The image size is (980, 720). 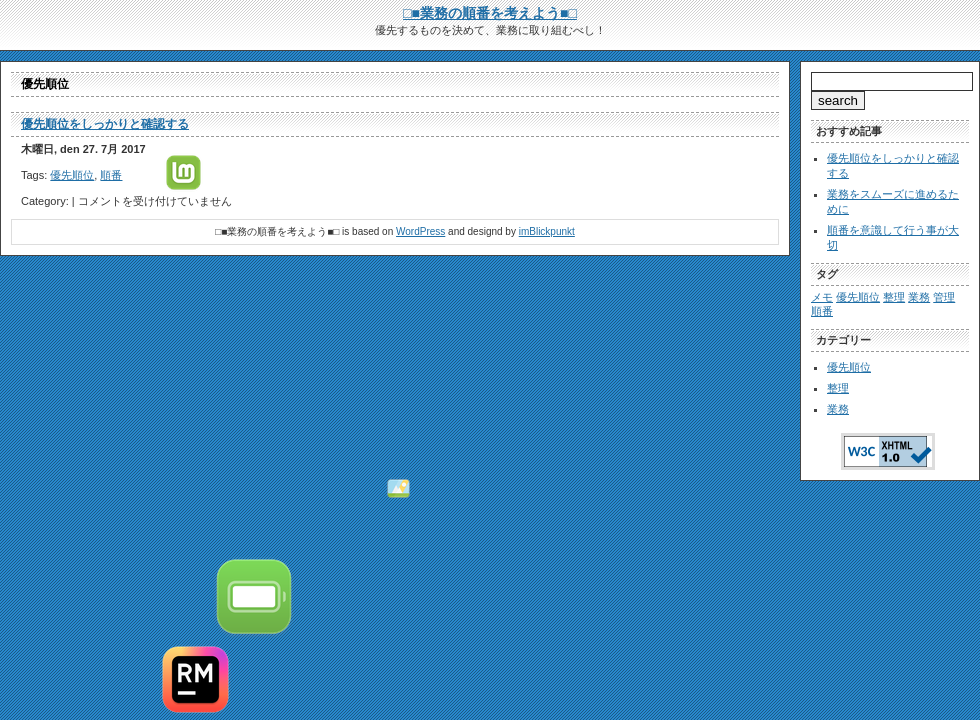 I want to click on open linux mint application, so click(x=183, y=172).